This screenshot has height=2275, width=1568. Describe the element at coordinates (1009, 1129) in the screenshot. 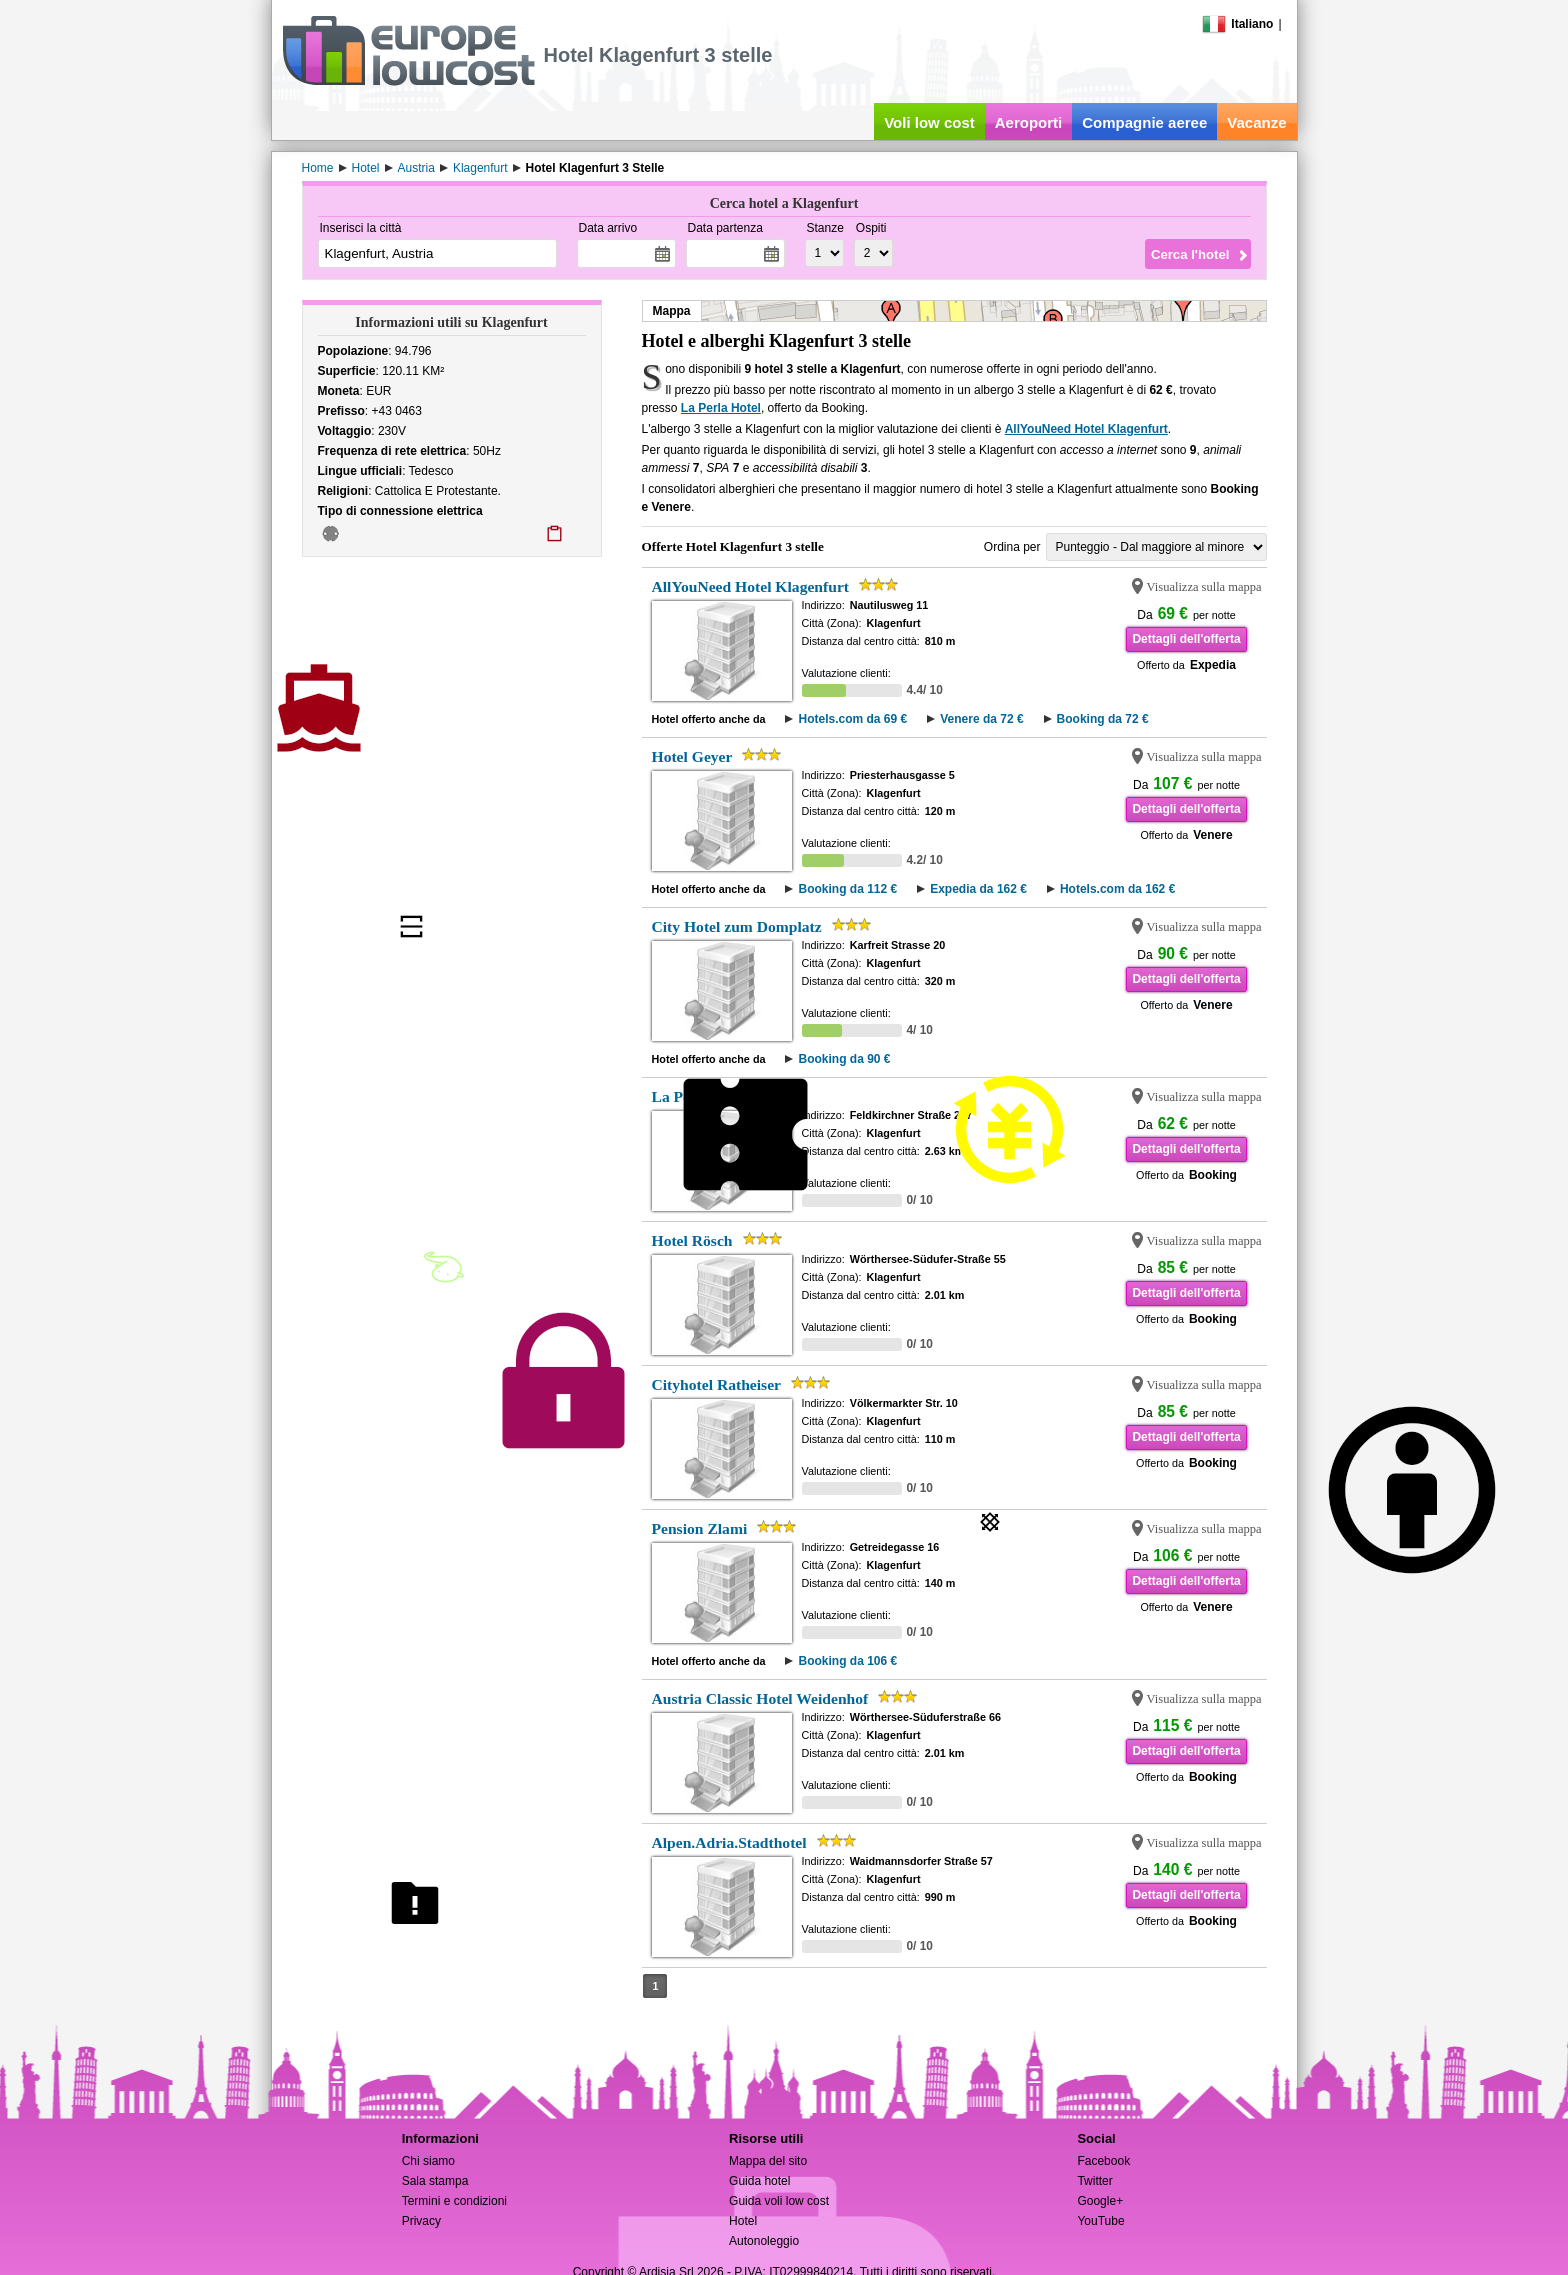

I see `convert currency to Chinese yuan (CNY)` at that location.